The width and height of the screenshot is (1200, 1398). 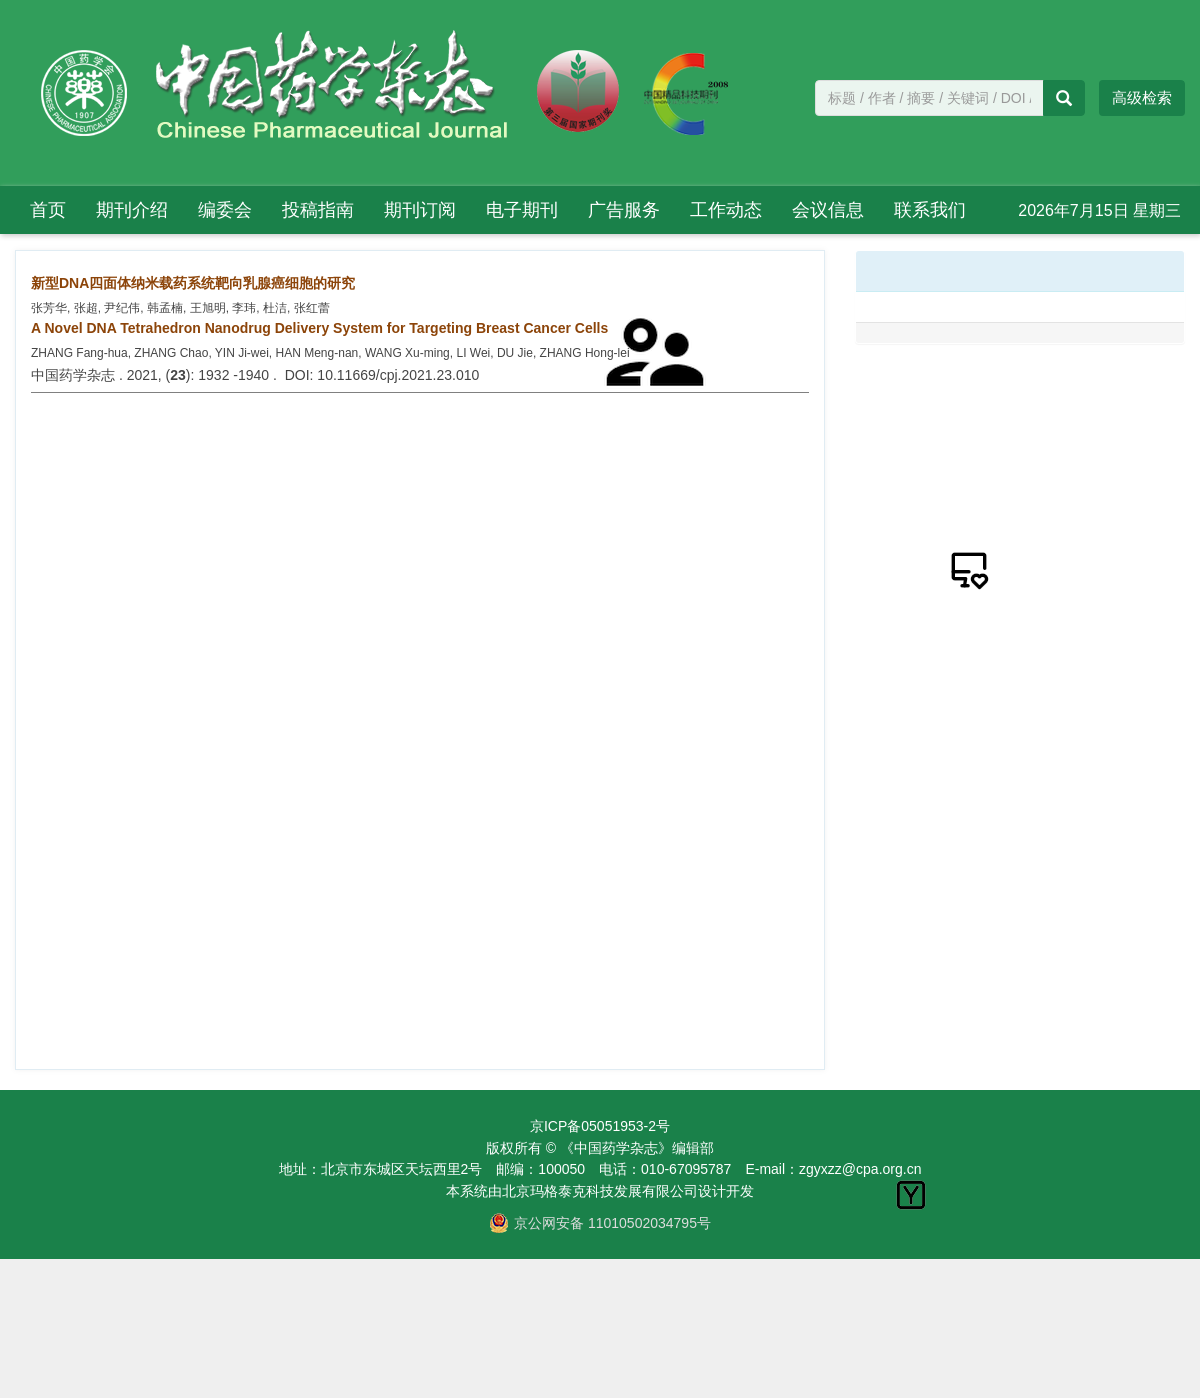 What do you see at coordinates (655, 352) in the screenshot?
I see `manage team members or user accounts` at bounding box center [655, 352].